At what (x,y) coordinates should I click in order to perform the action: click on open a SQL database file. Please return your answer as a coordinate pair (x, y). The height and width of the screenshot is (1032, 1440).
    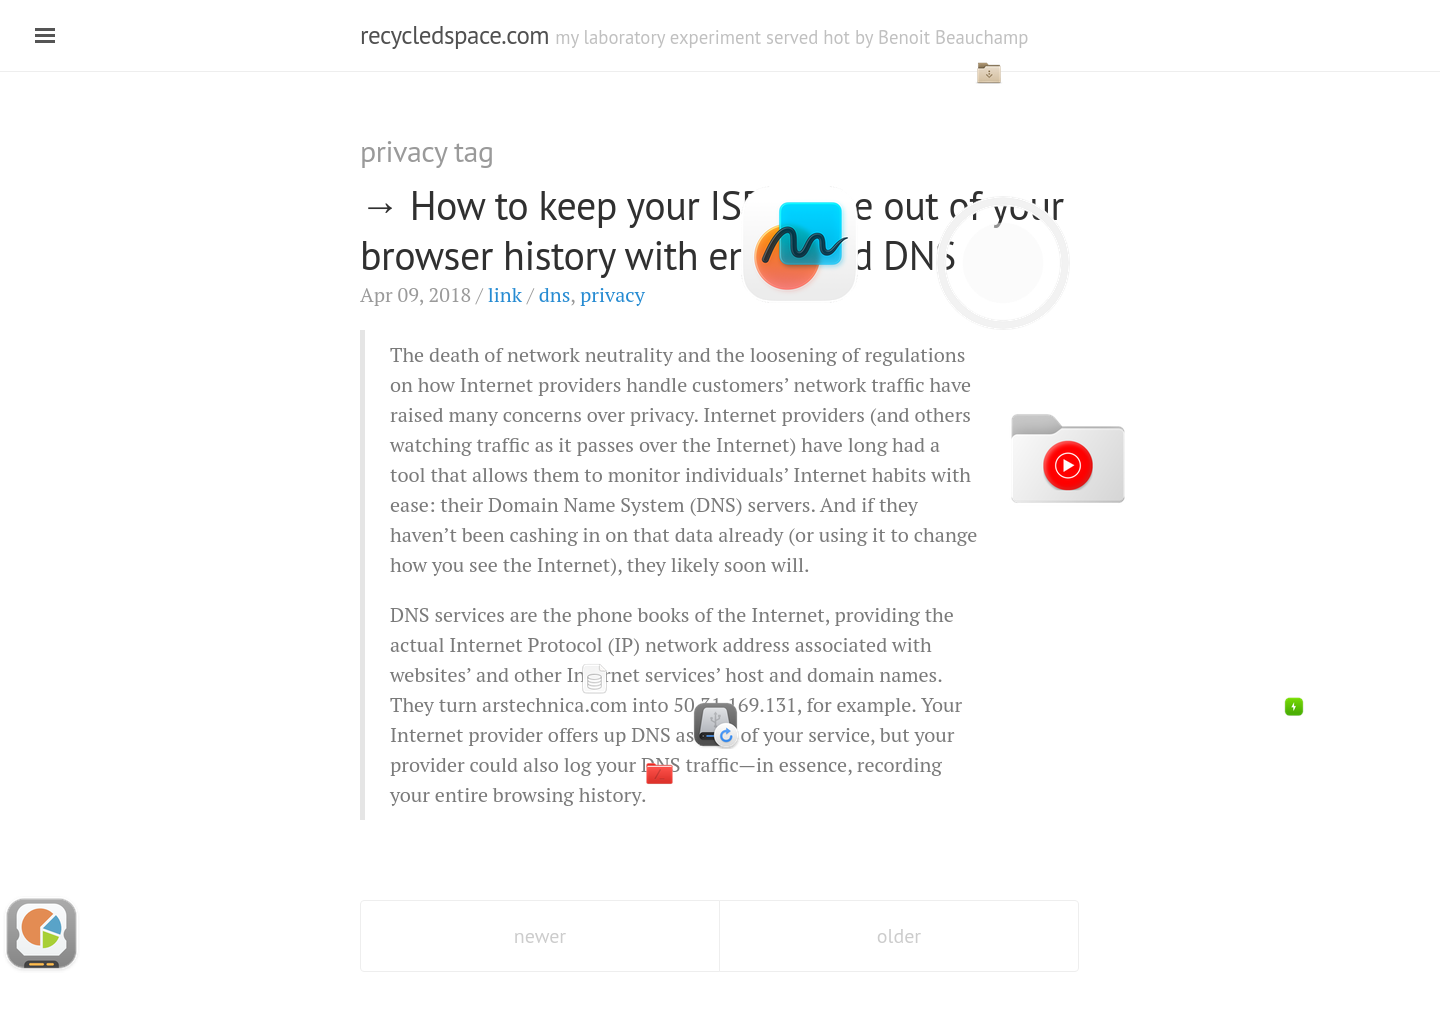
    Looking at the image, I should click on (594, 678).